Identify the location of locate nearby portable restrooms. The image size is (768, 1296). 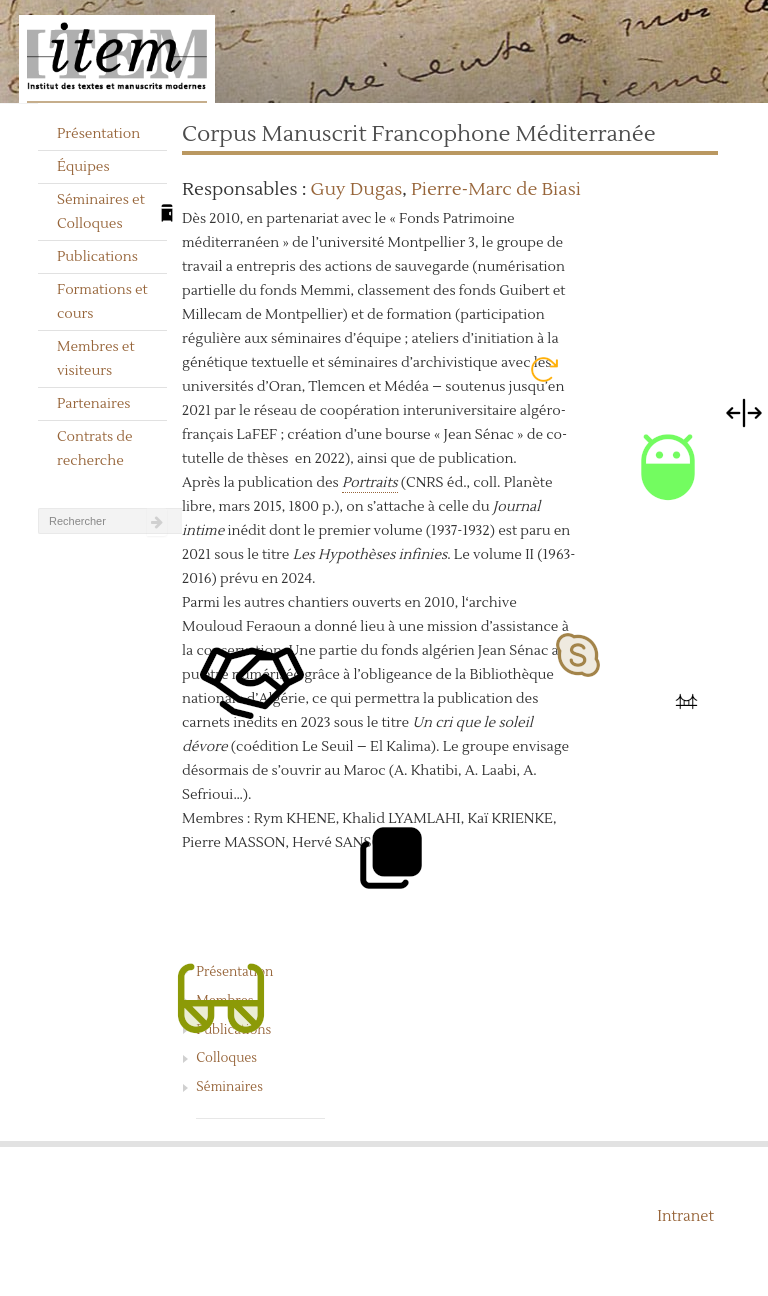
(167, 213).